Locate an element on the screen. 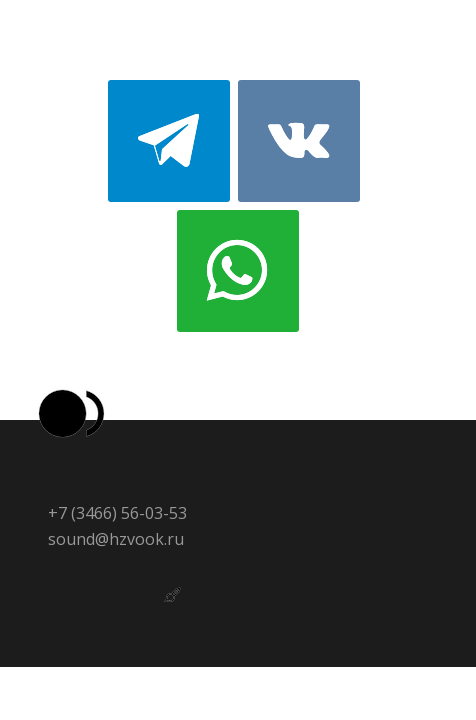 This screenshot has height=720, width=476. indicates active recording or live broadcast is located at coordinates (71, 413).